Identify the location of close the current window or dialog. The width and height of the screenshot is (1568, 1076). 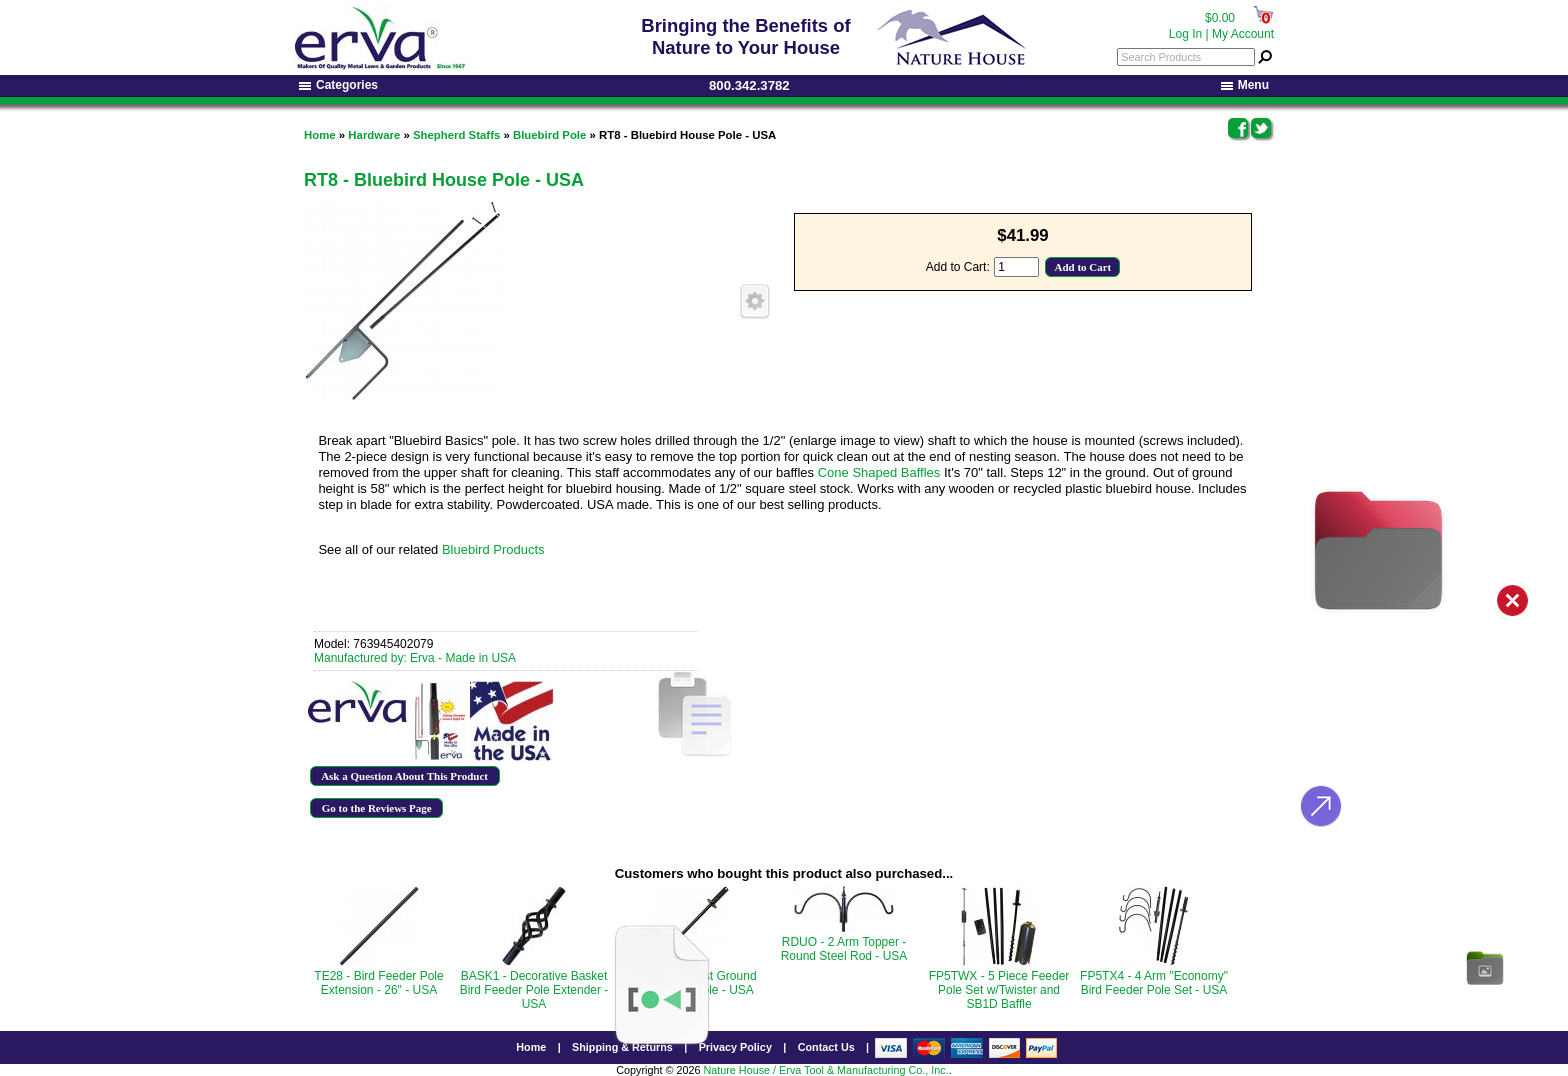
(1512, 600).